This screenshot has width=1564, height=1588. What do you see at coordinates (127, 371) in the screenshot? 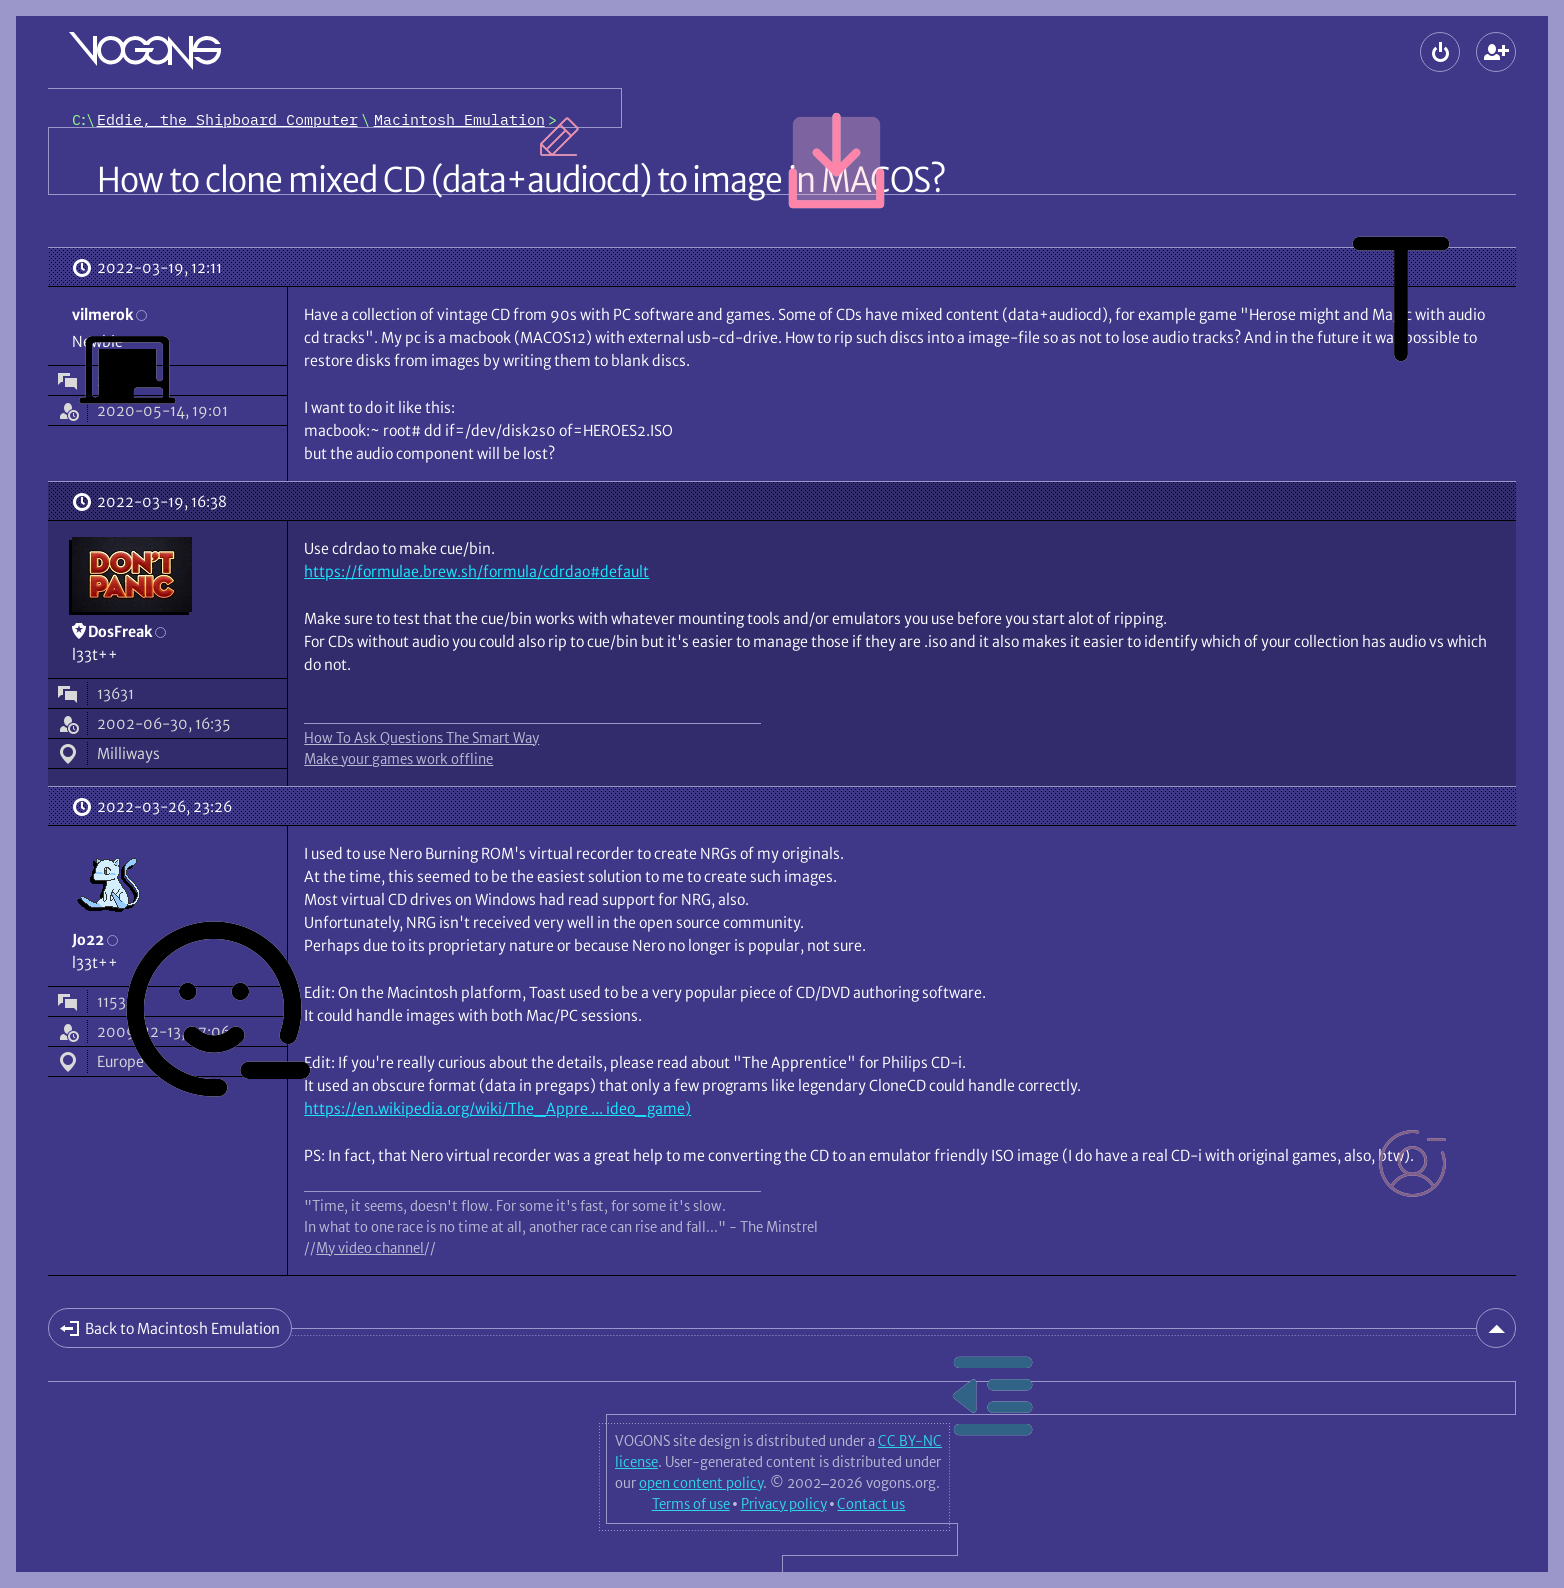
I see `access whiteboard or presentation mode` at bounding box center [127, 371].